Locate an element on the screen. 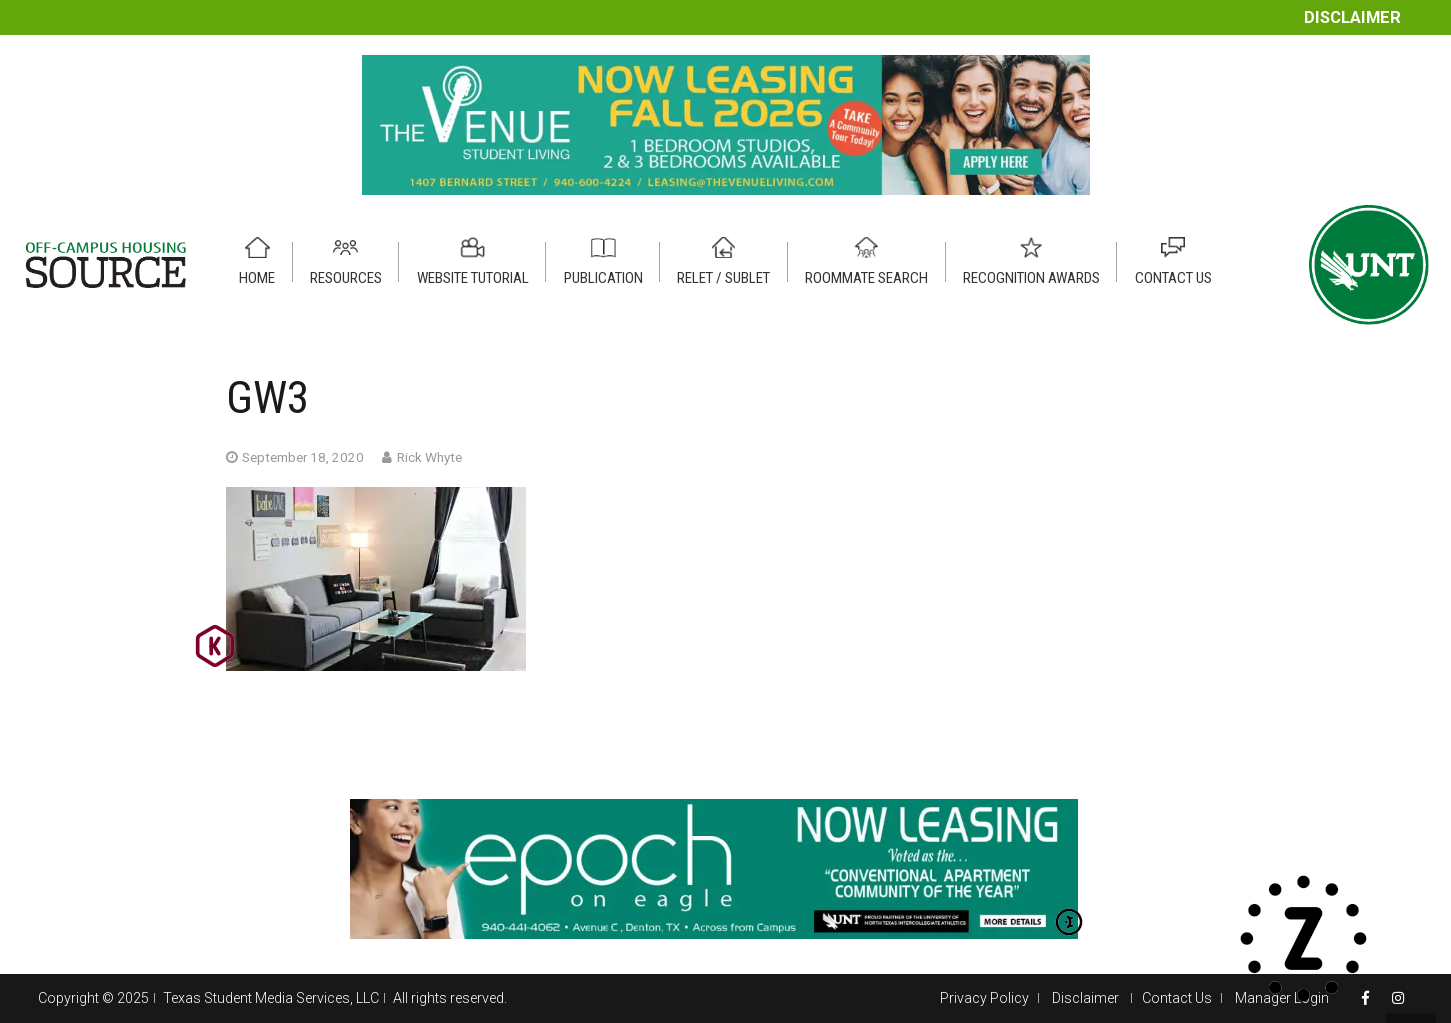 The width and height of the screenshot is (1451, 1023). mantine UI library logo is located at coordinates (1069, 922).